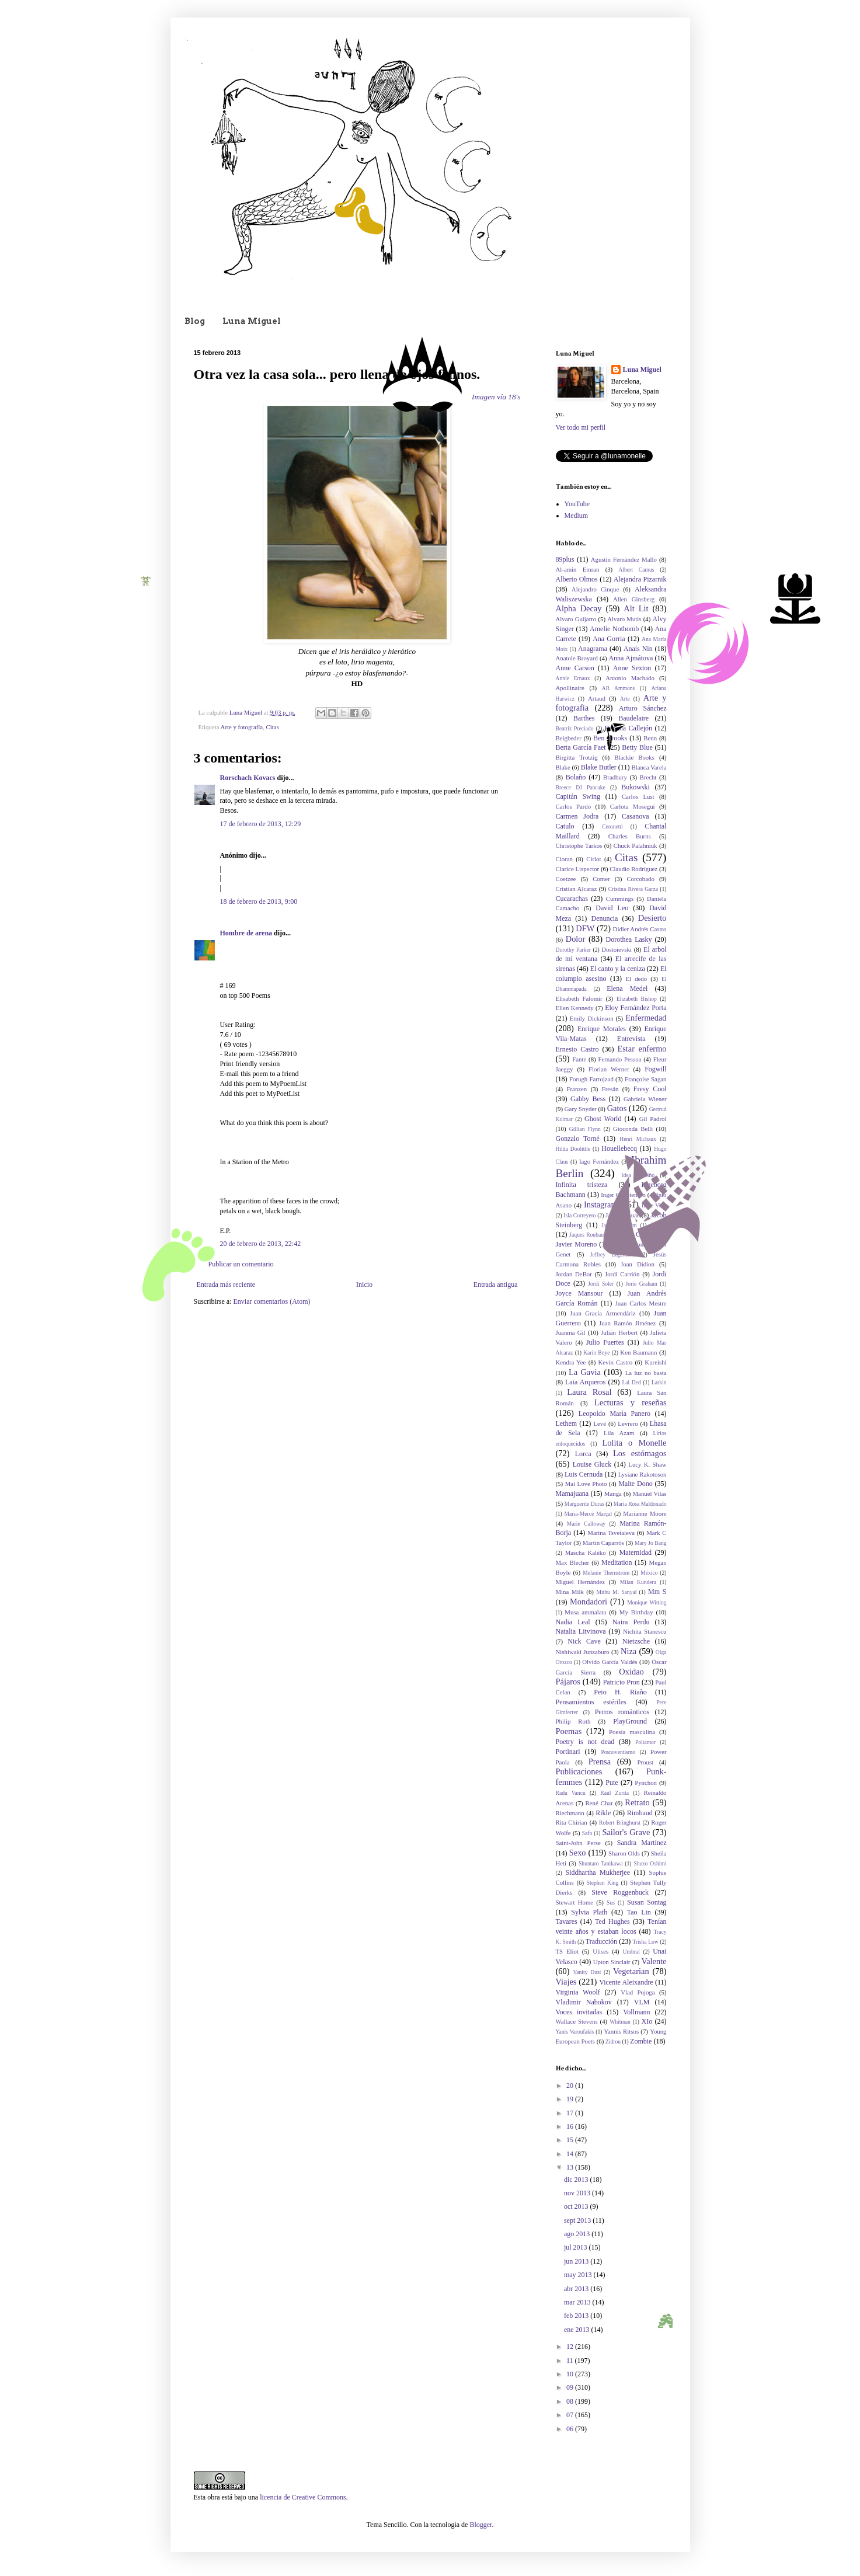  What do you see at coordinates (708, 643) in the screenshot?
I see `indicates sound or audio resonance effect` at bounding box center [708, 643].